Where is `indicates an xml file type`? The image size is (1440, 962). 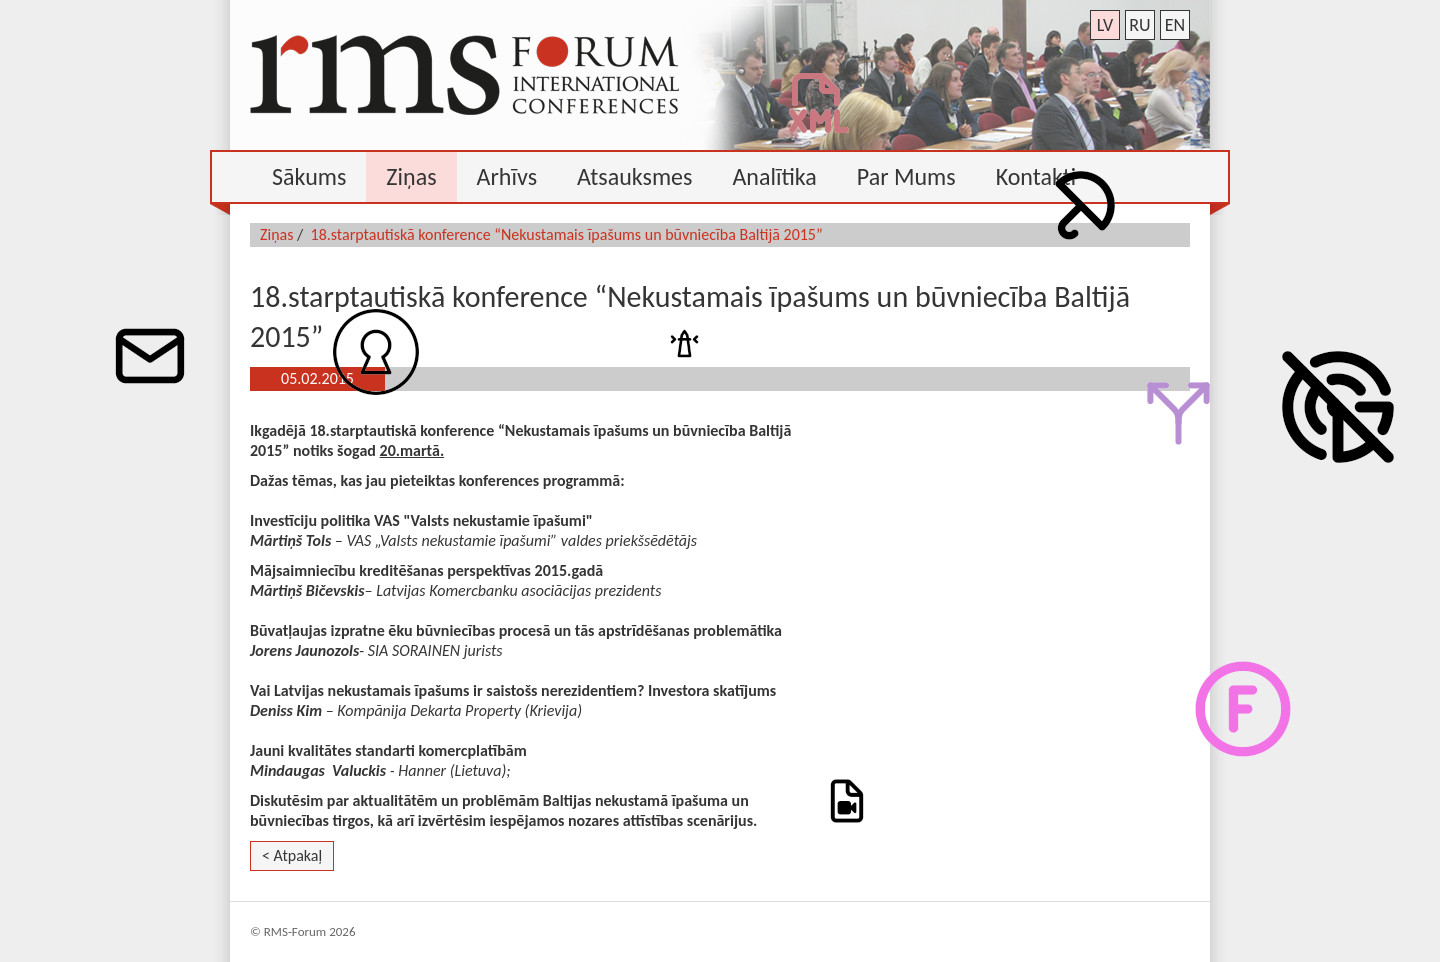
indicates an xml file type is located at coordinates (816, 103).